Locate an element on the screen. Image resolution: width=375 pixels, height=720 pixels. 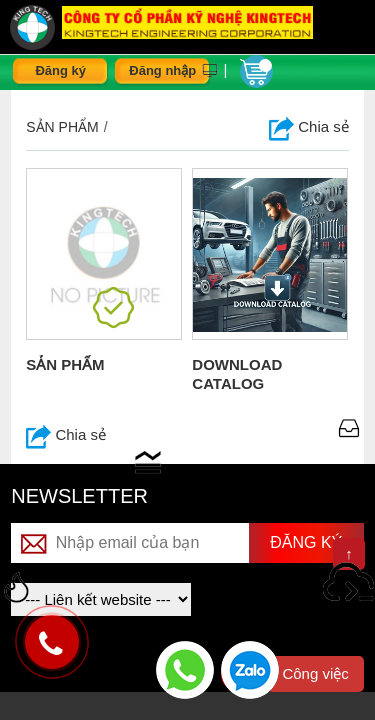
toggle map legend visibility is located at coordinates (148, 462).